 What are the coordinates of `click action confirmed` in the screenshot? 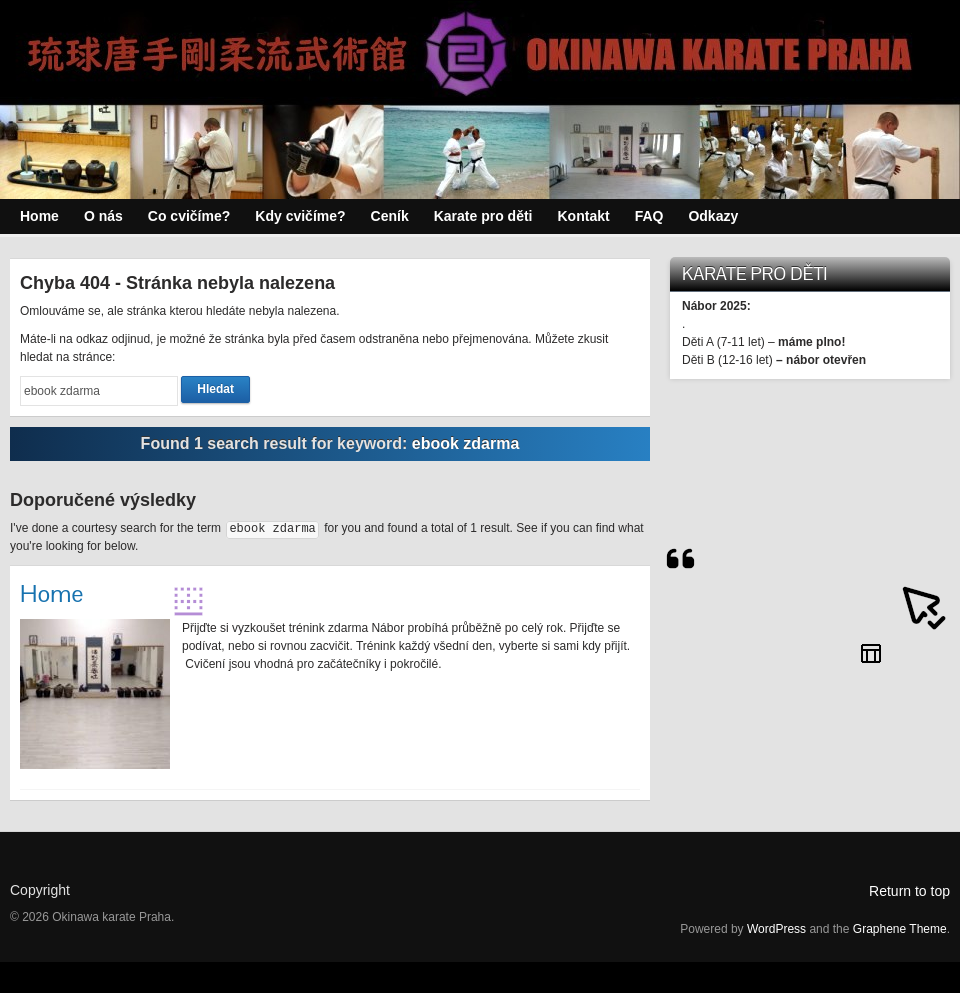 It's located at (923, 607).